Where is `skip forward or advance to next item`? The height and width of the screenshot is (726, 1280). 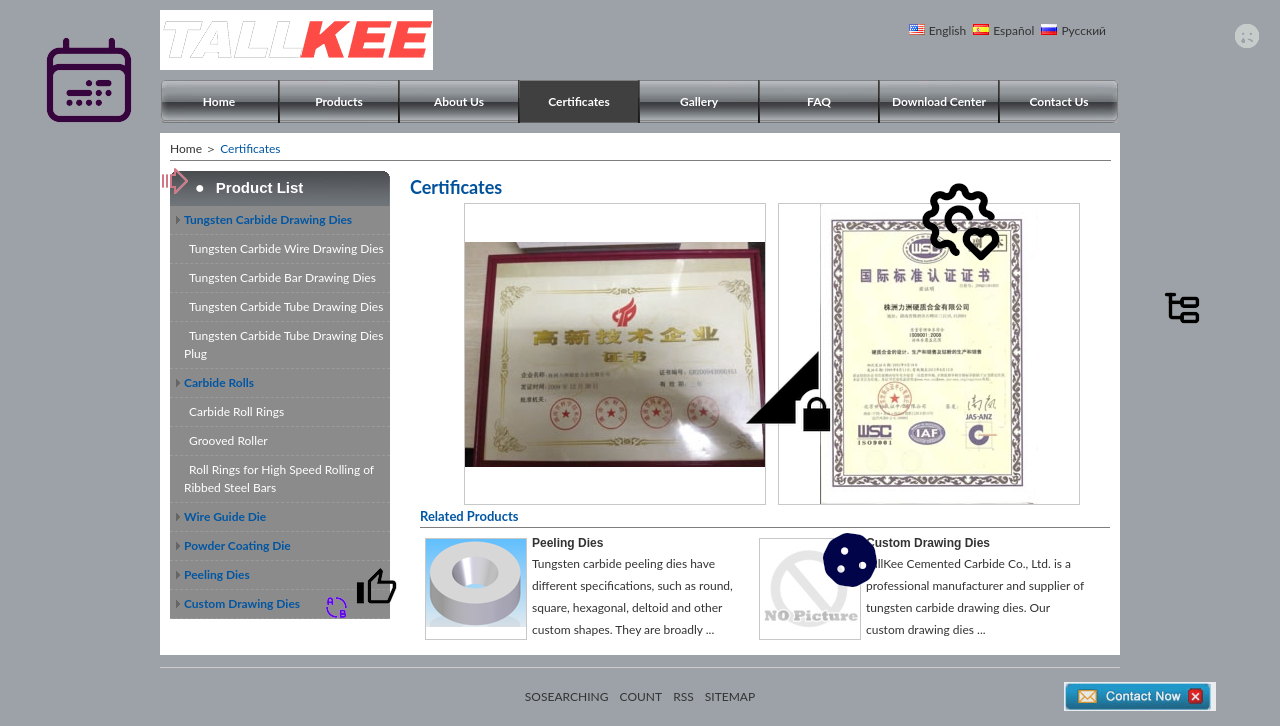
skip forward or advance to next item is located at coordinates (174, 181).